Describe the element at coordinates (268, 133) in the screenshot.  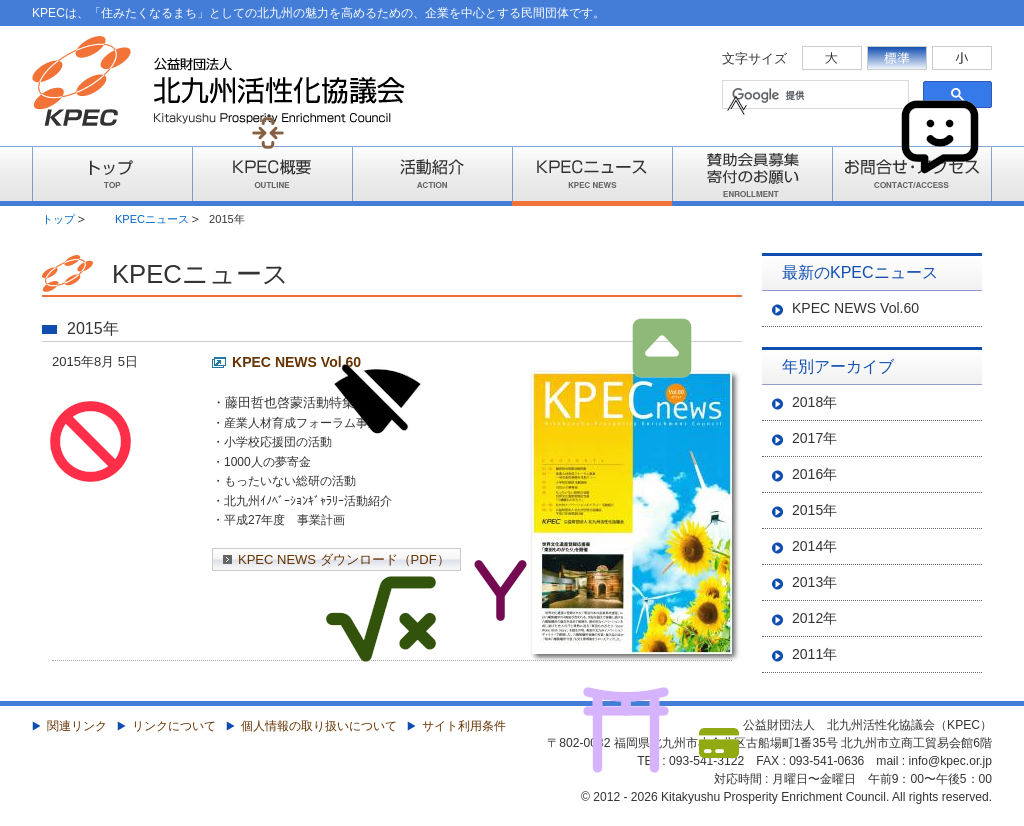
I see `narrow the viewport width` at that location.